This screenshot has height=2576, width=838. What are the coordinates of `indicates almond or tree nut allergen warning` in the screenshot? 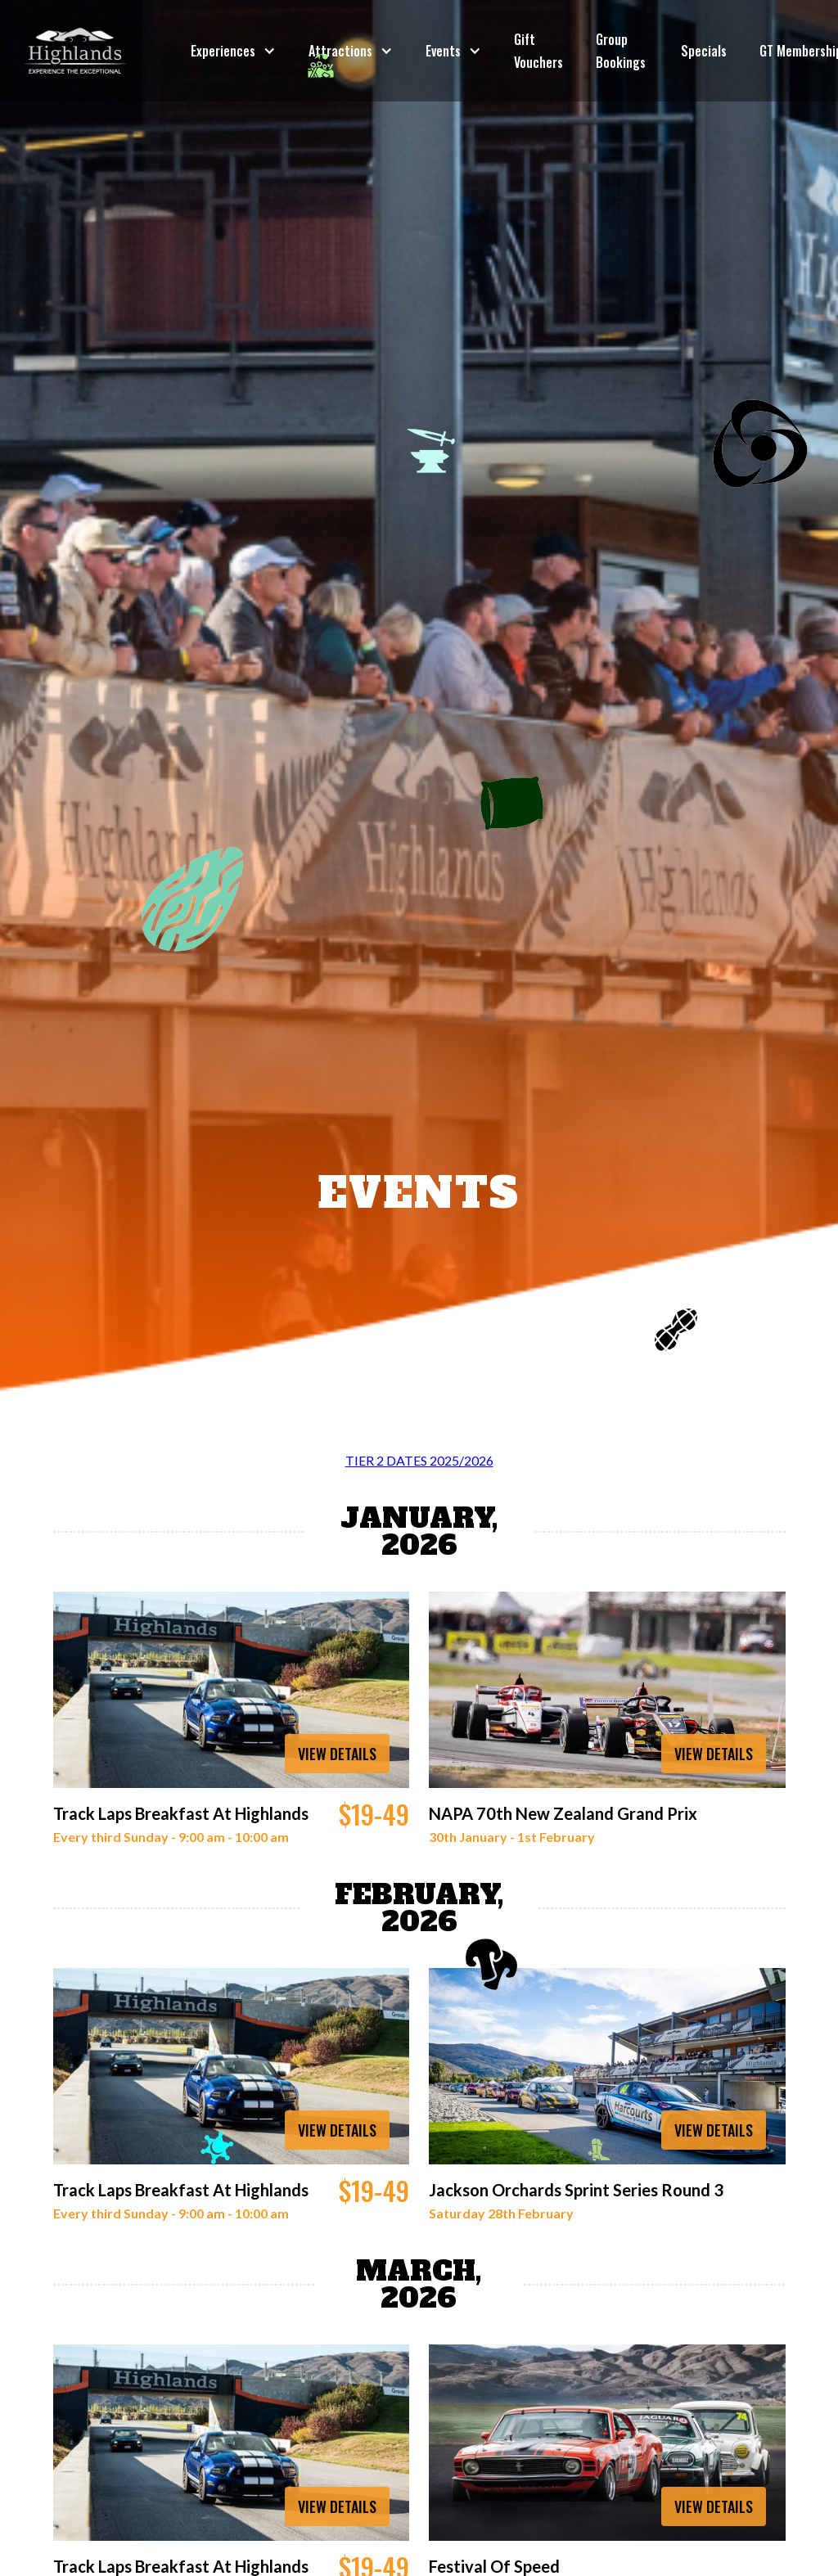 It's located at (192, 899).